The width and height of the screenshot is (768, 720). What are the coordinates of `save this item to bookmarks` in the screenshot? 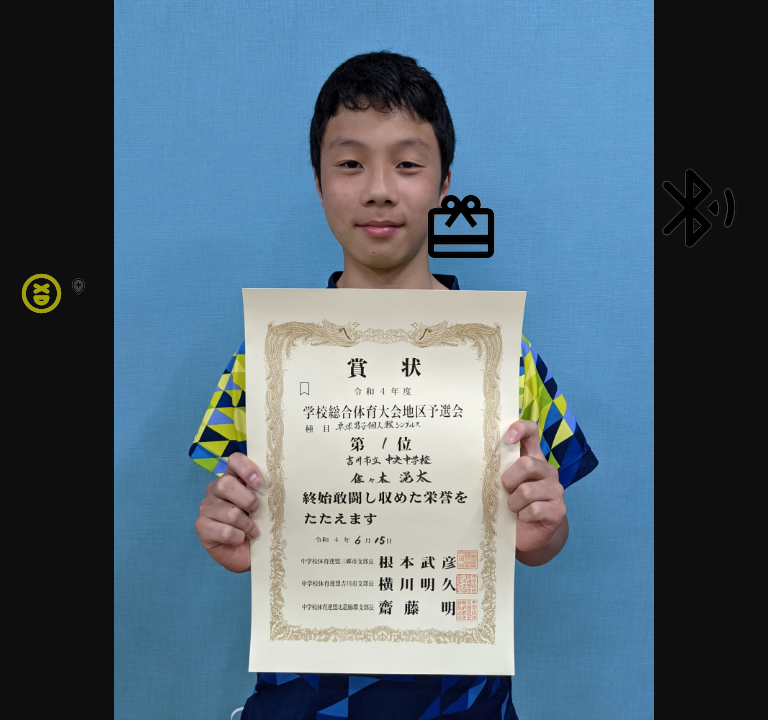 It's located at (304, 388).